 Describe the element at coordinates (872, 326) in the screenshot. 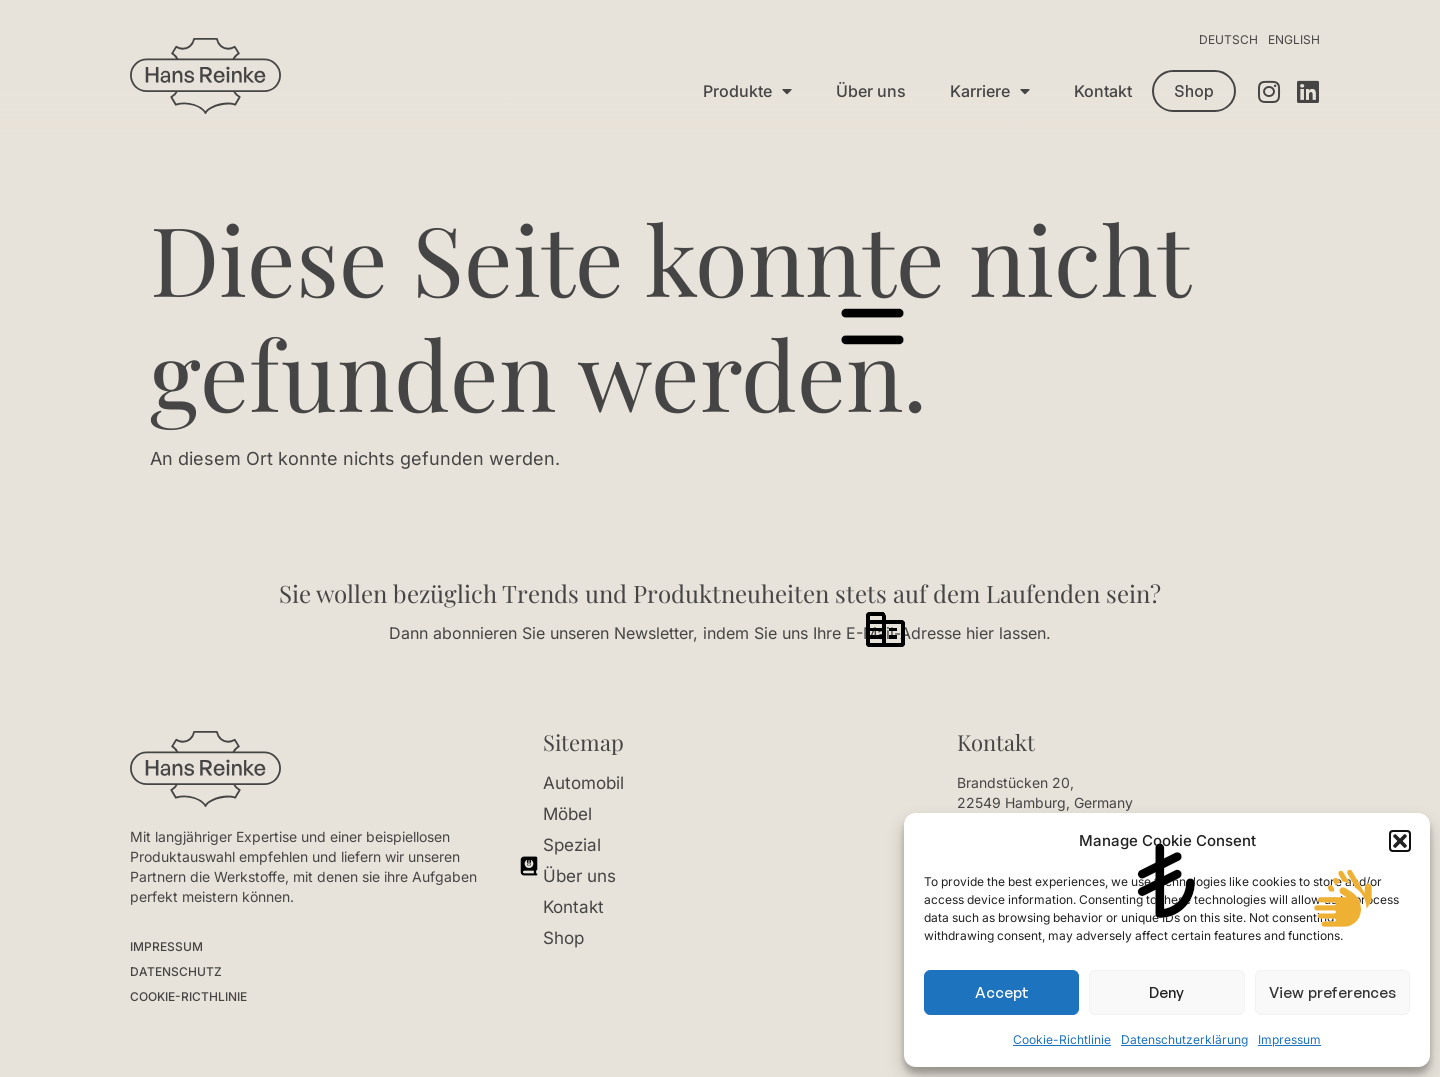

I see `equals or comparison function` at that location.